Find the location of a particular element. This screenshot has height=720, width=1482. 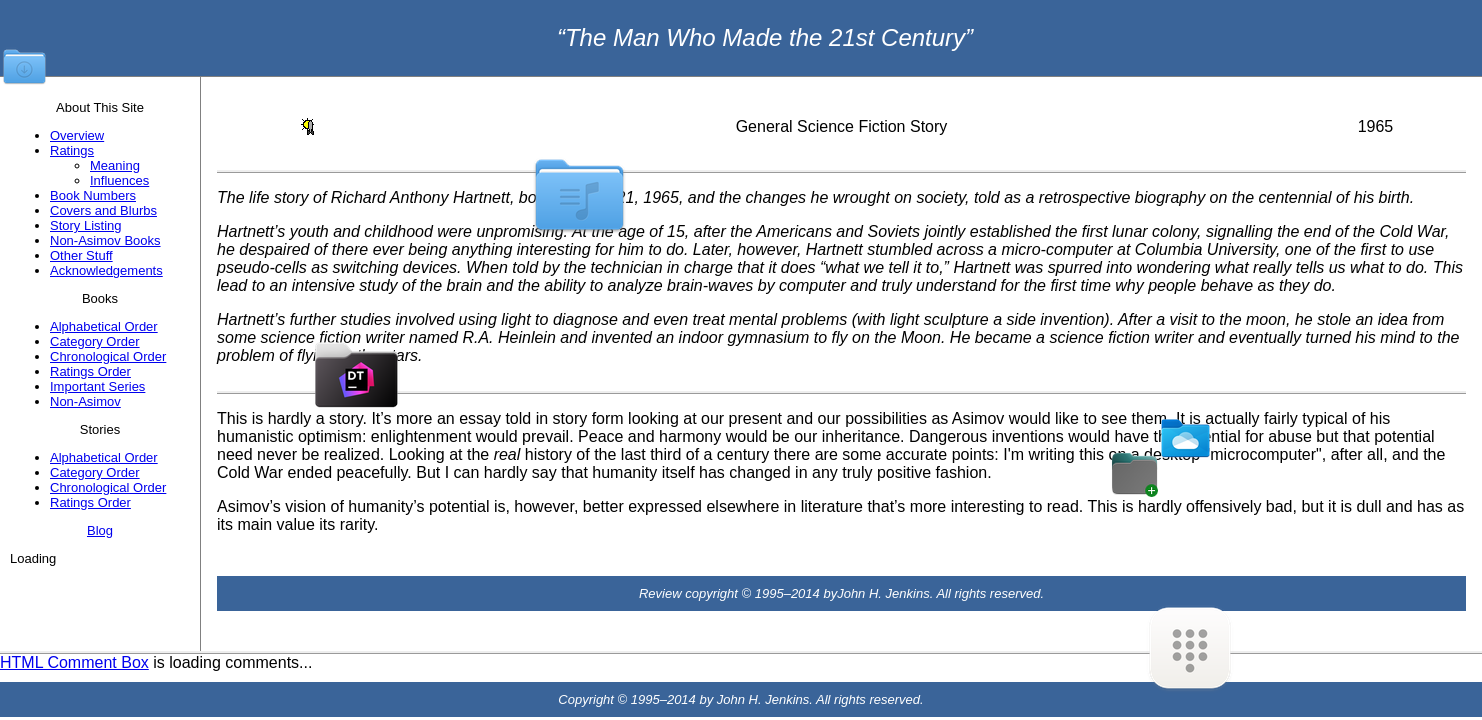

open your downloads folder is located at coordinates (24, 66).